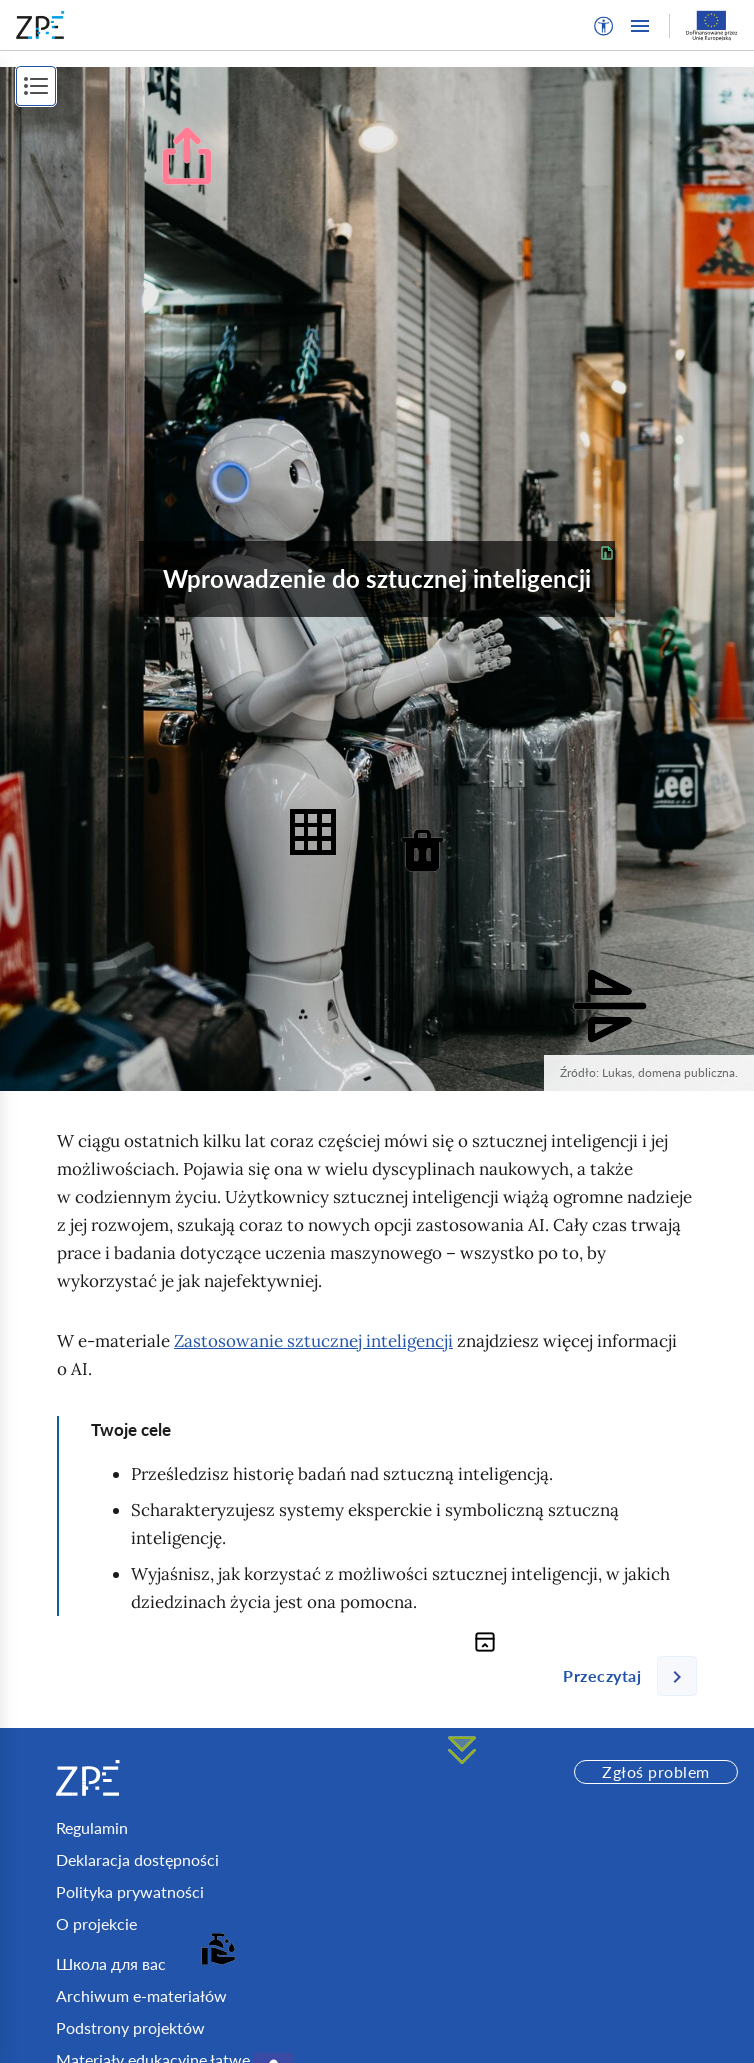  Describe the element at coordinates (313, 832) in the screenshot. I see `toggle grid view on` at that location.